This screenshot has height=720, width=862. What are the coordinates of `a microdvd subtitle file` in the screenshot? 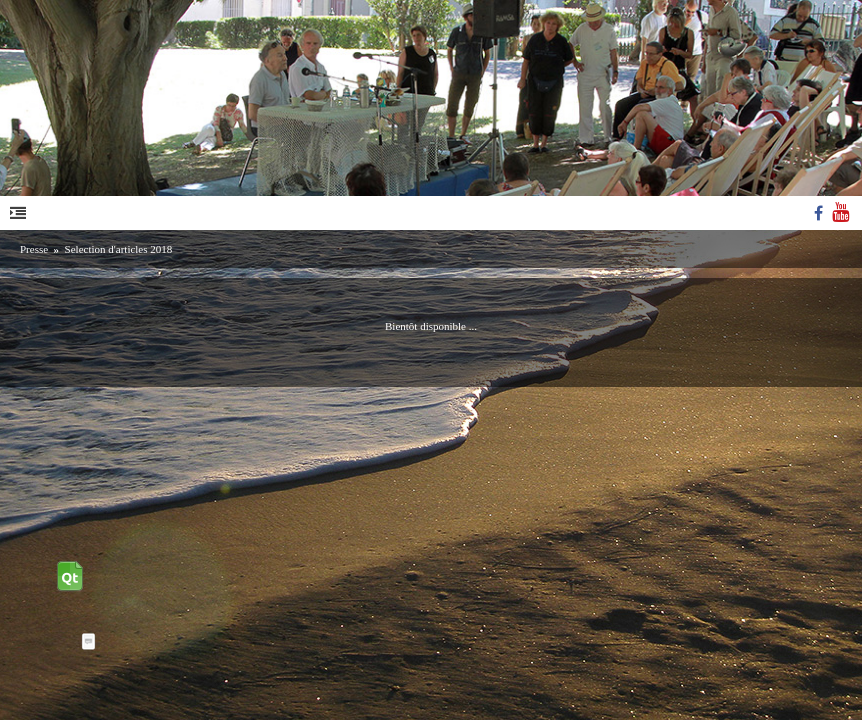 It's located at (88, 641).